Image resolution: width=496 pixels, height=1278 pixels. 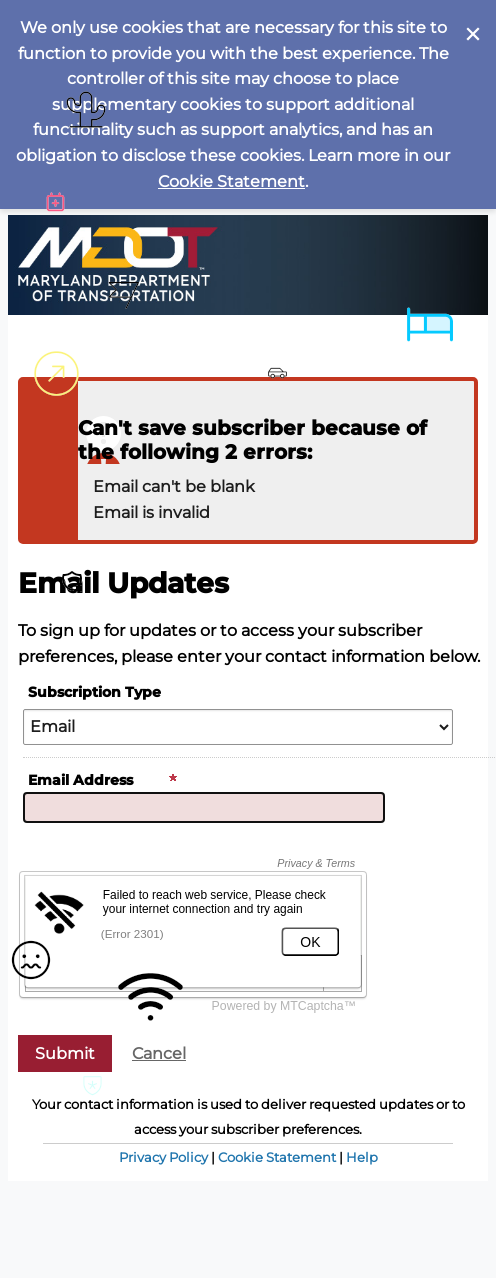 What do you see at coordinates (56, 373) in the screenshot?
I see `open link in new tab or window` at bounding box center [56, 373].